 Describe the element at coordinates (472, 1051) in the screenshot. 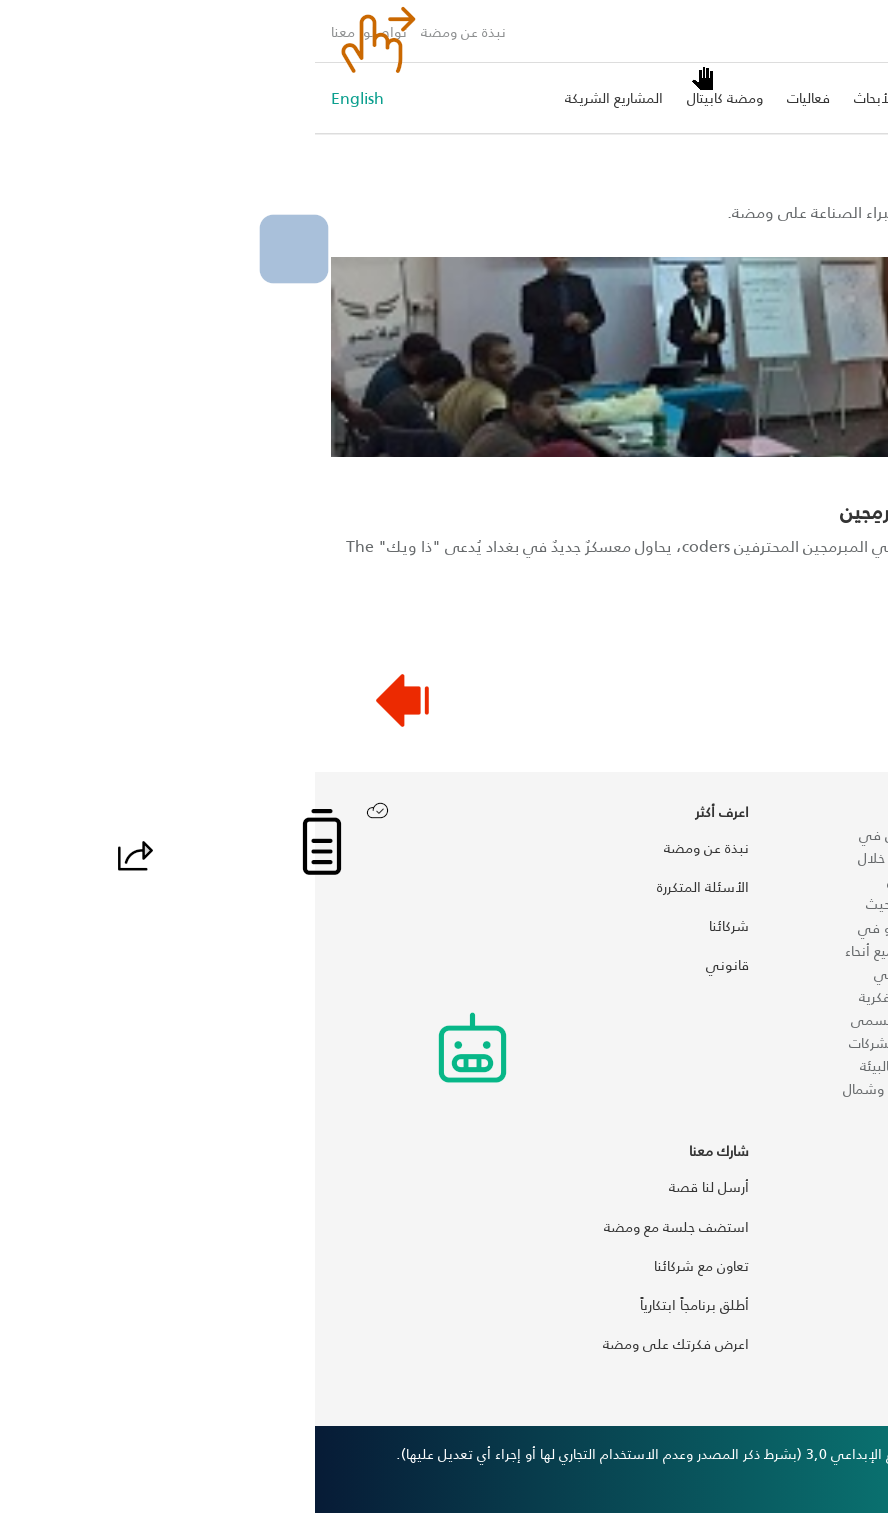

I see `access AI assistant or chatbot` at that location.